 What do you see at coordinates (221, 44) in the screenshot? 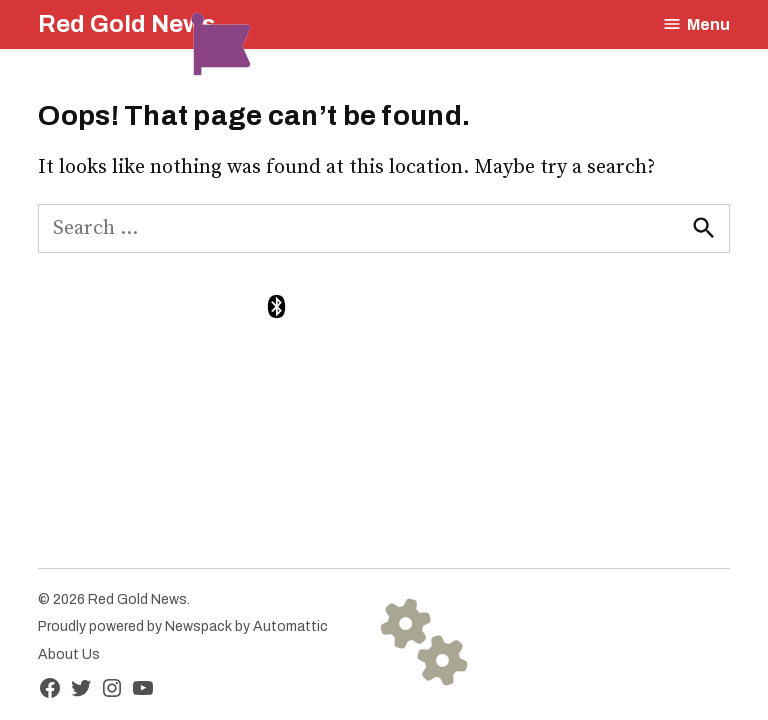
I see `flag or mark an item for review` at bounding box center [221, 44].